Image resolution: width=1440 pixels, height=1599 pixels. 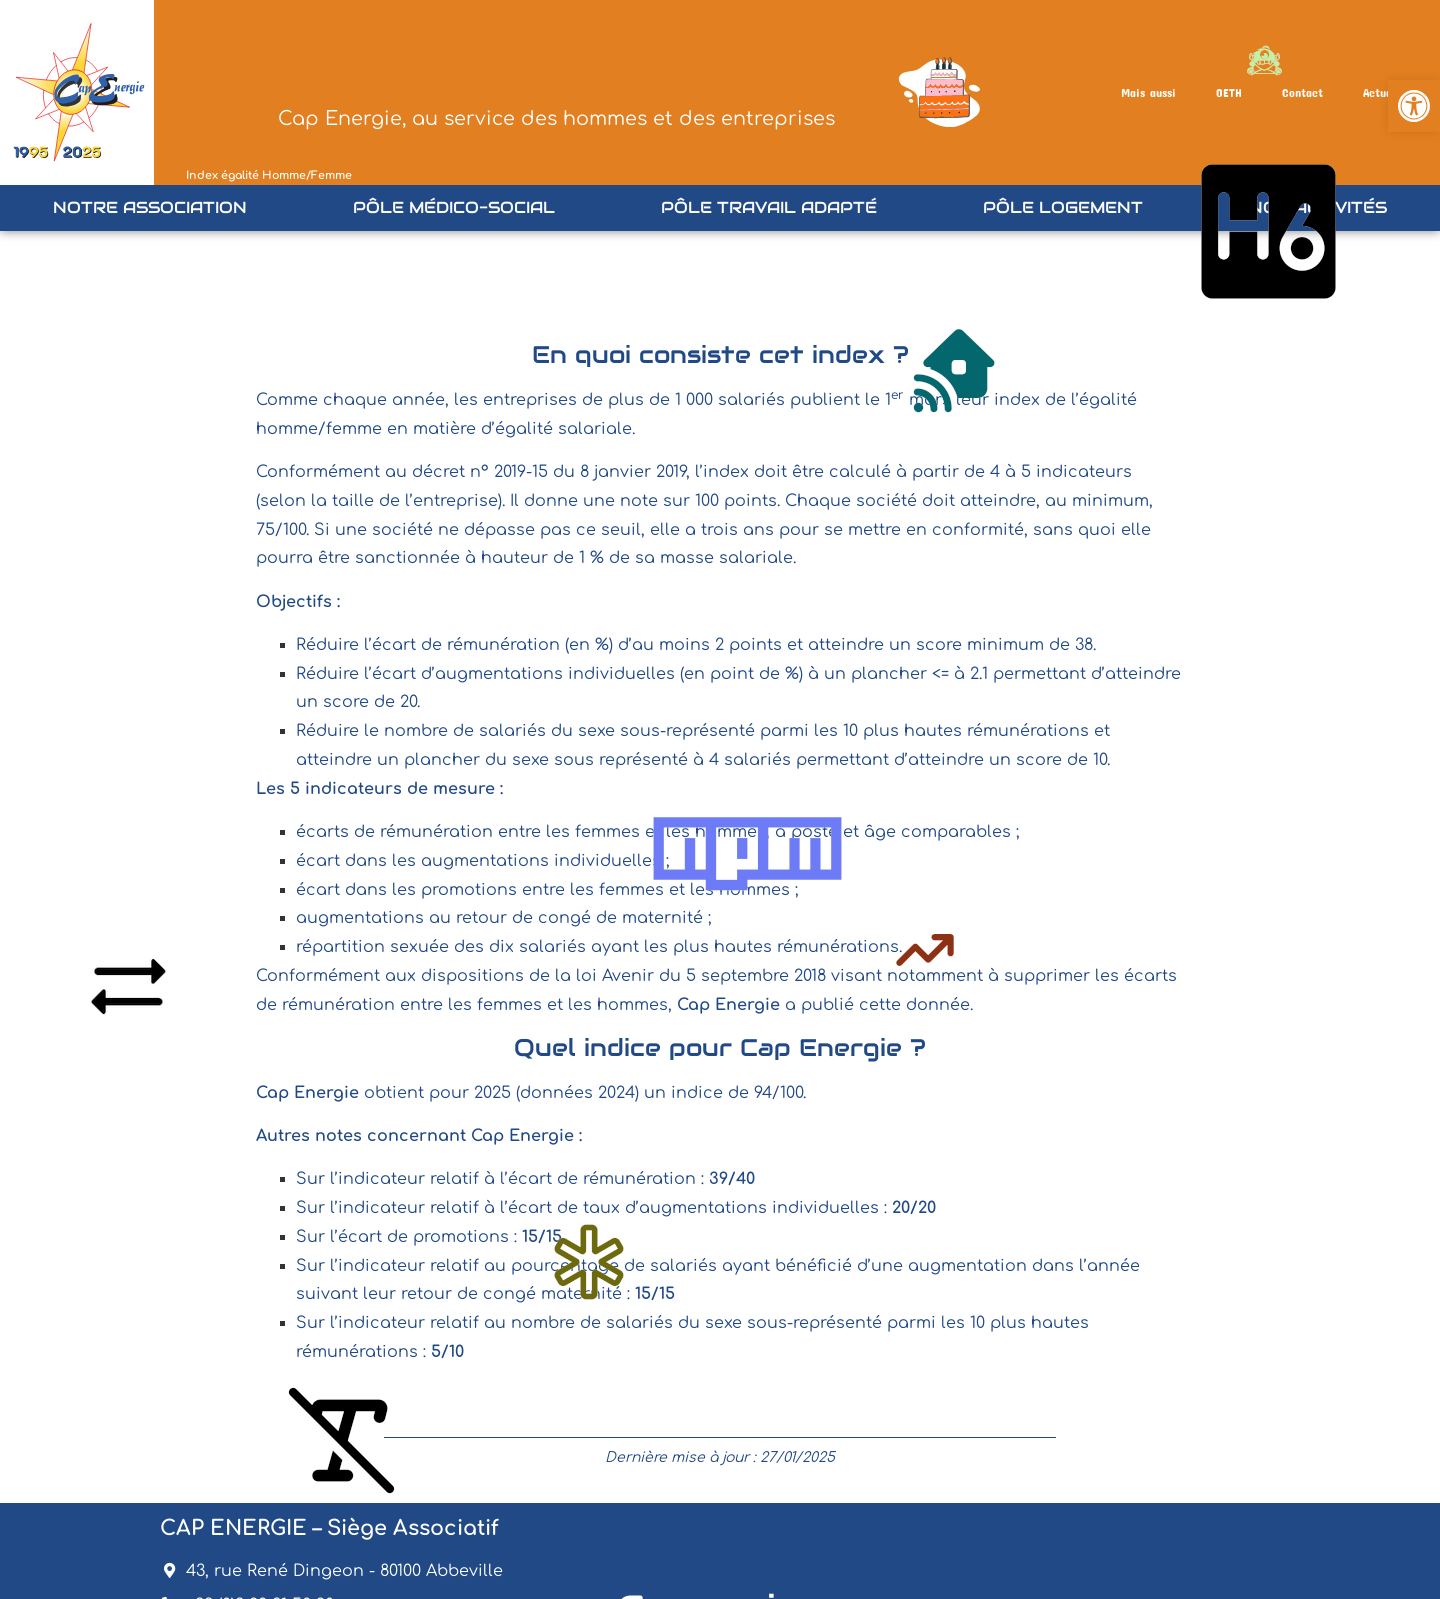 What do you see at coordinates (128, 986) in the screenshot?
I see `sync data between devices or accounts` at bounding box center [128, 986].